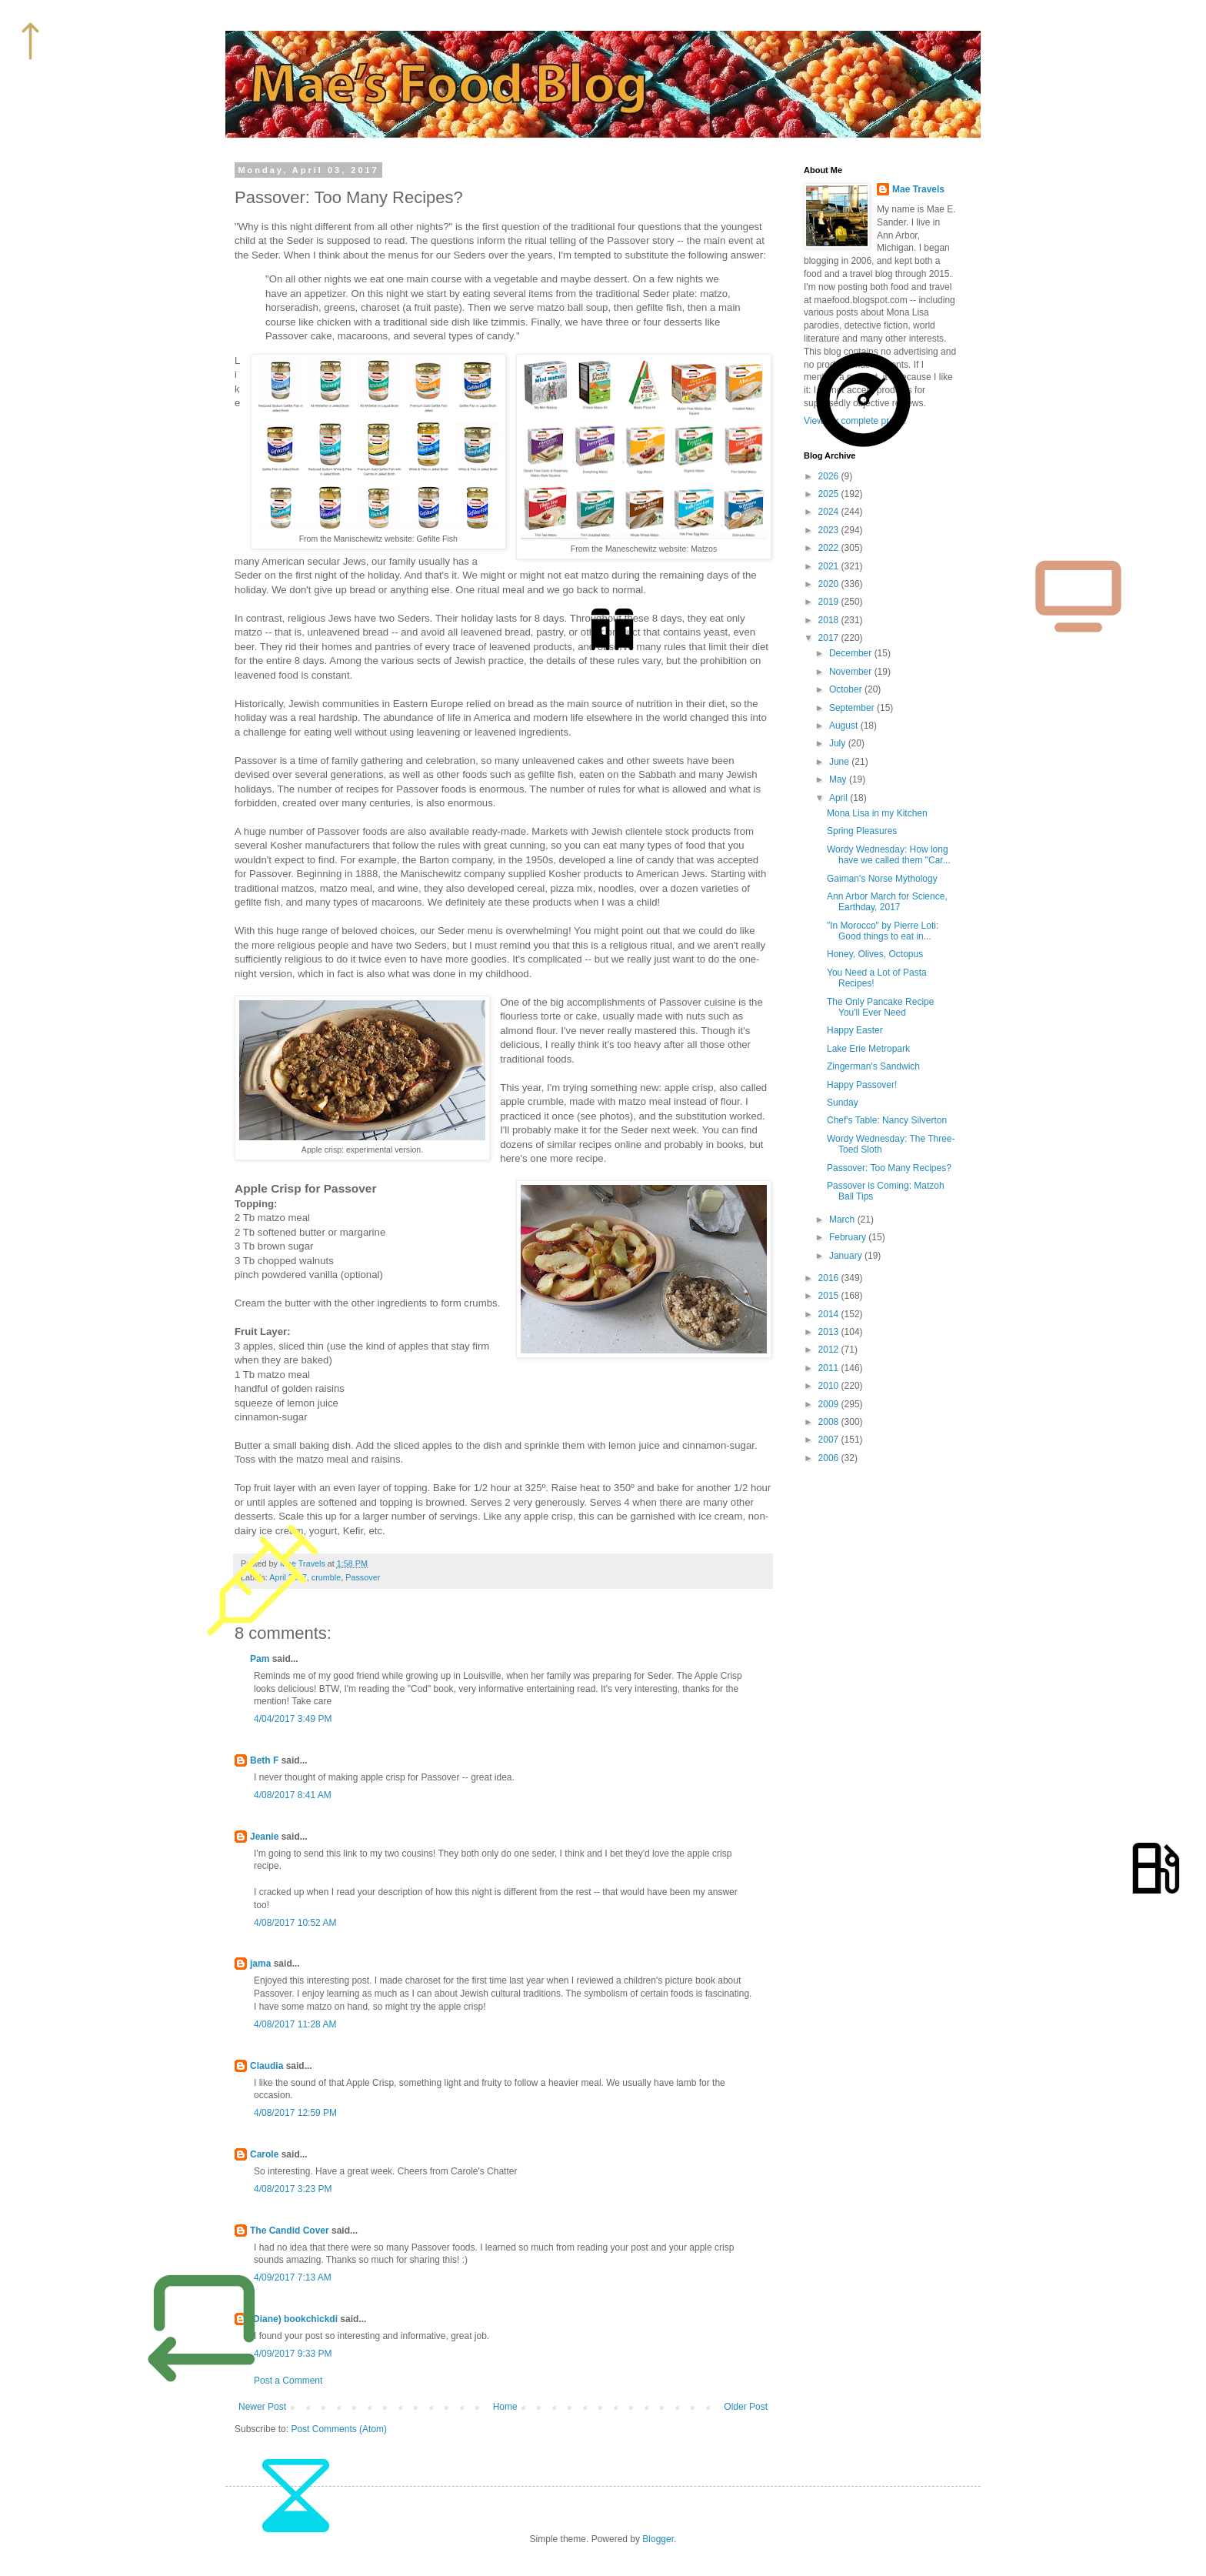 This screenshot has width=1206, height=2576. I want to click on open tv or video streaming app, so click(1078, 594).